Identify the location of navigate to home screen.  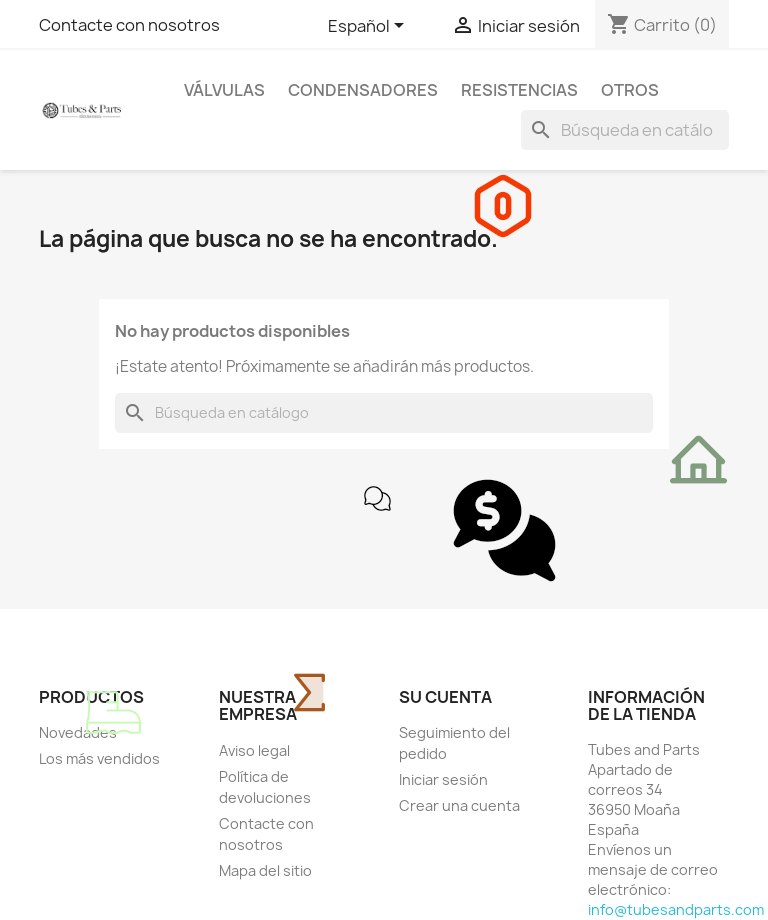
(698, 460).